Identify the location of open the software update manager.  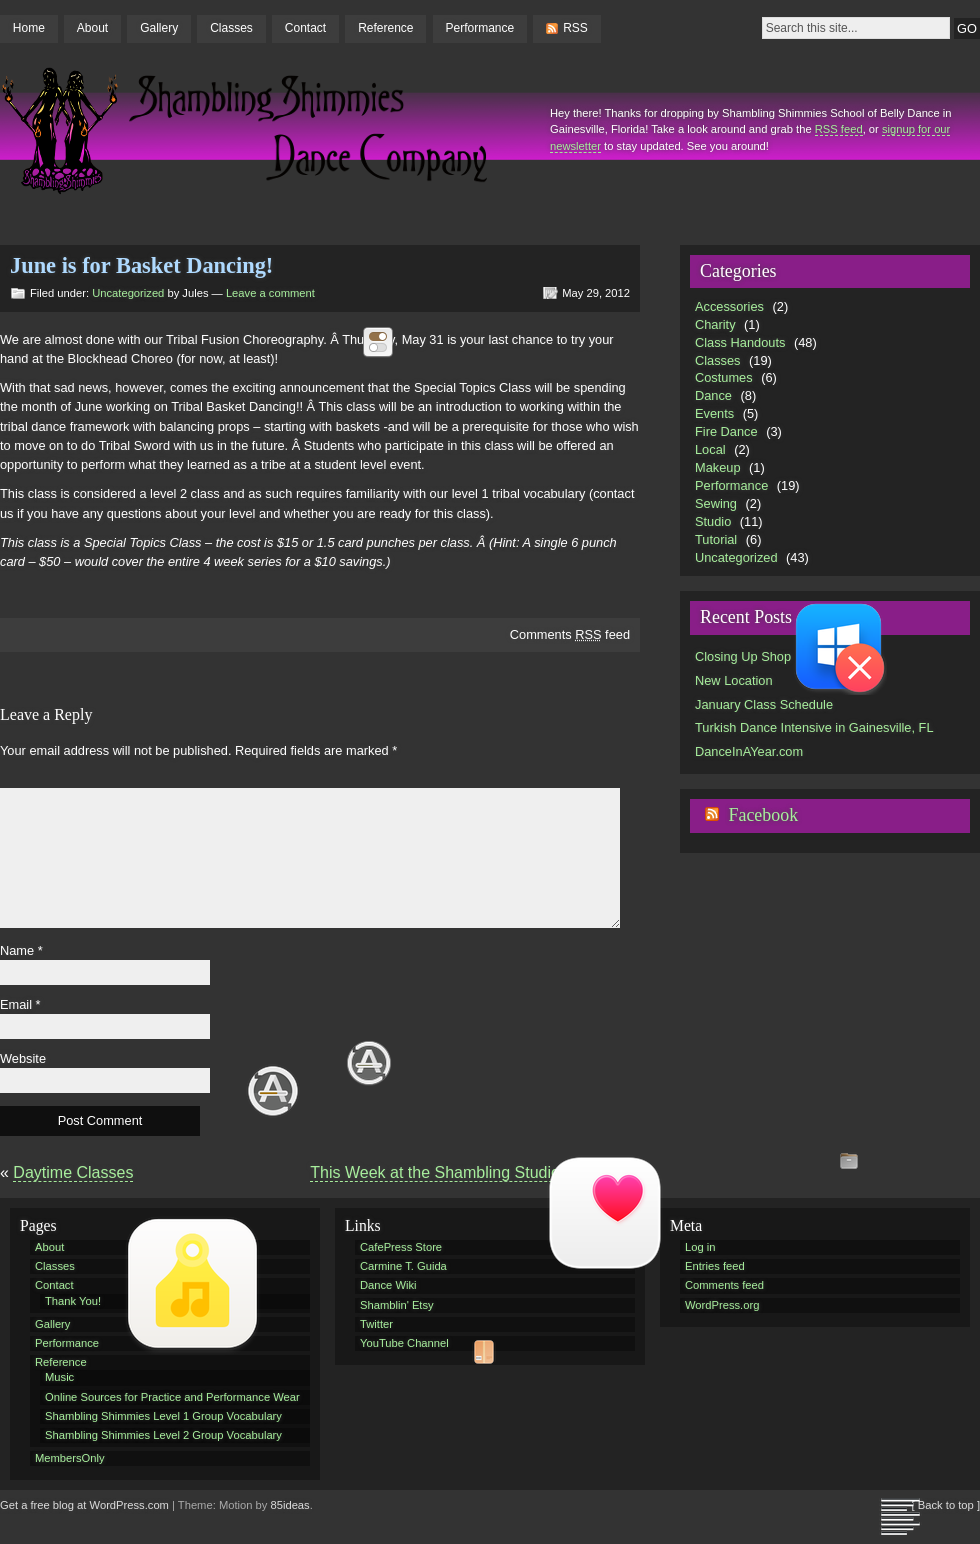
(273, 1091).